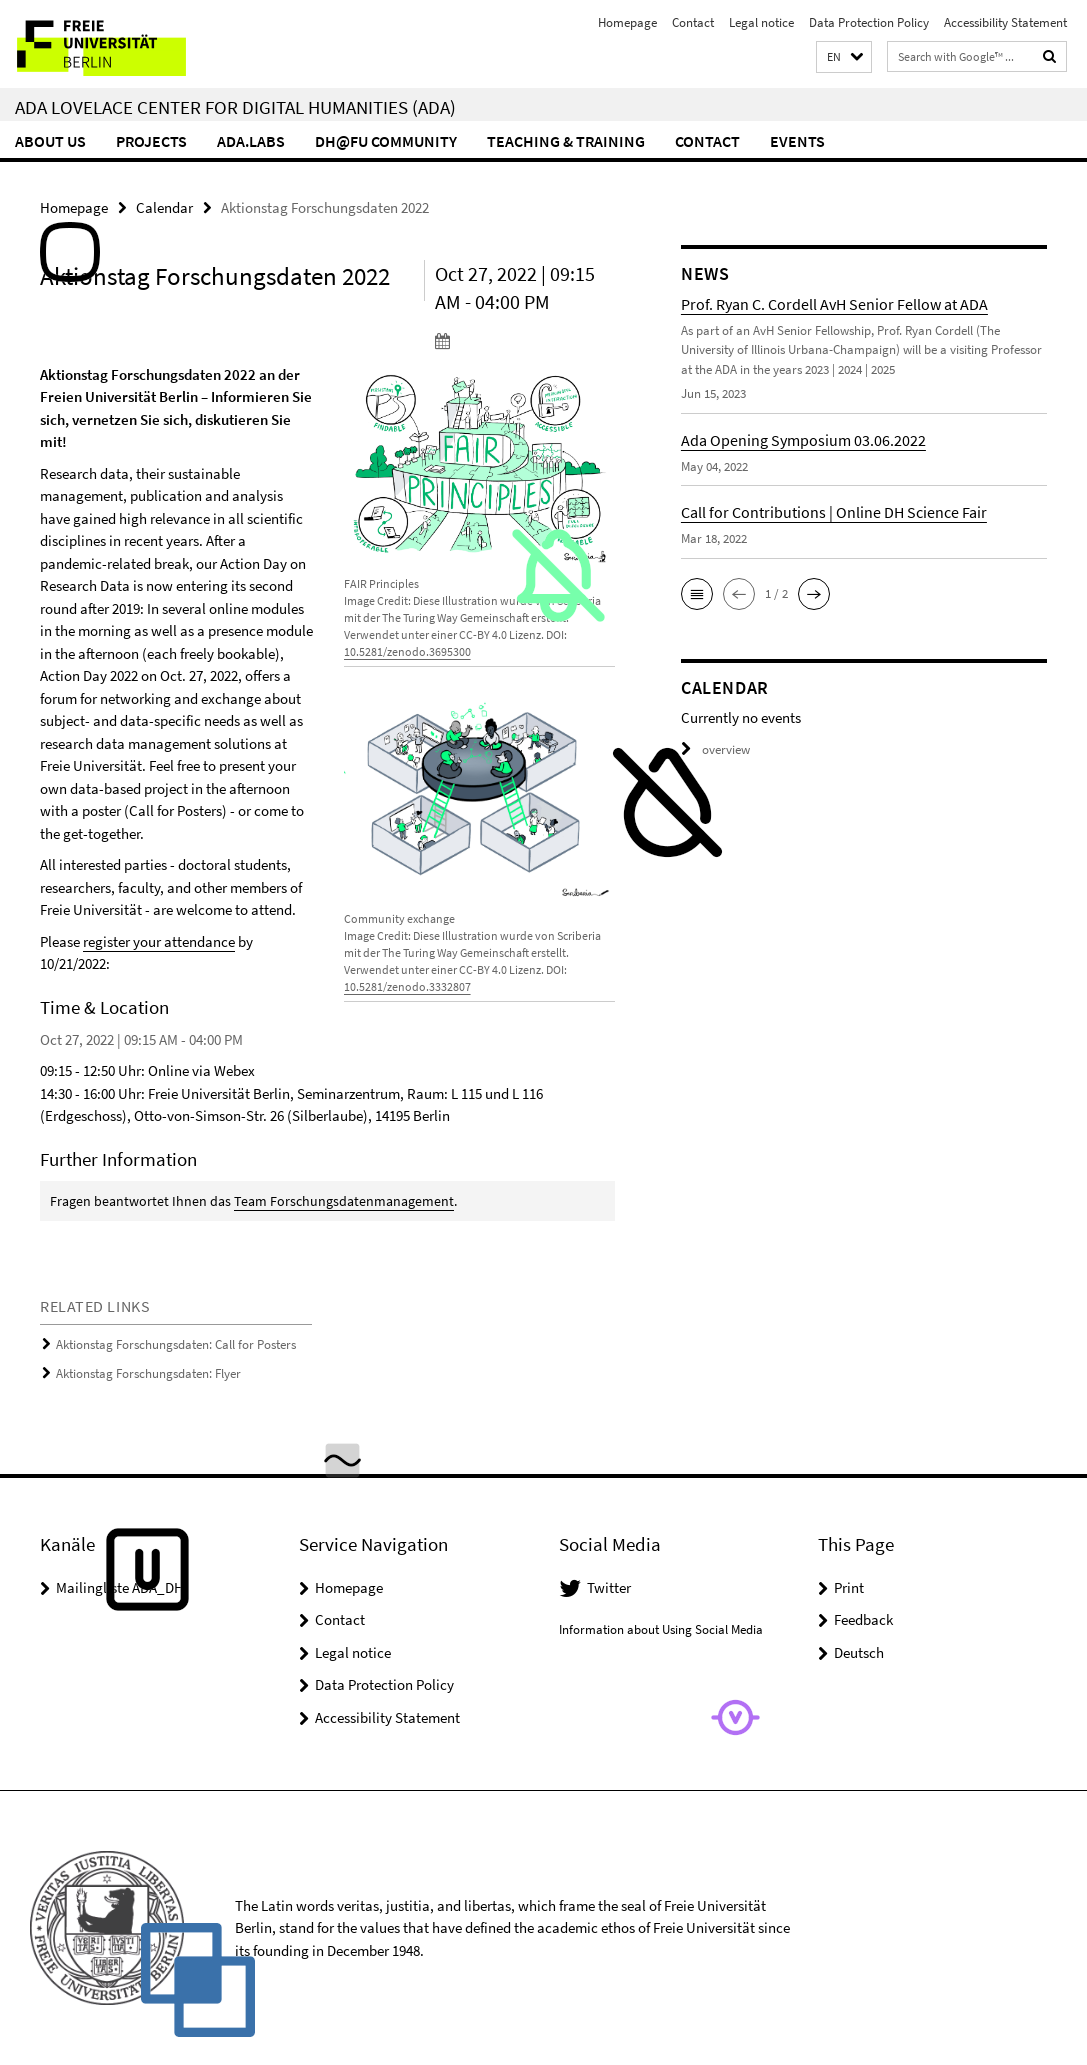  I want to click on voltmeter component in a circuit diagram, so click(735, 1717).